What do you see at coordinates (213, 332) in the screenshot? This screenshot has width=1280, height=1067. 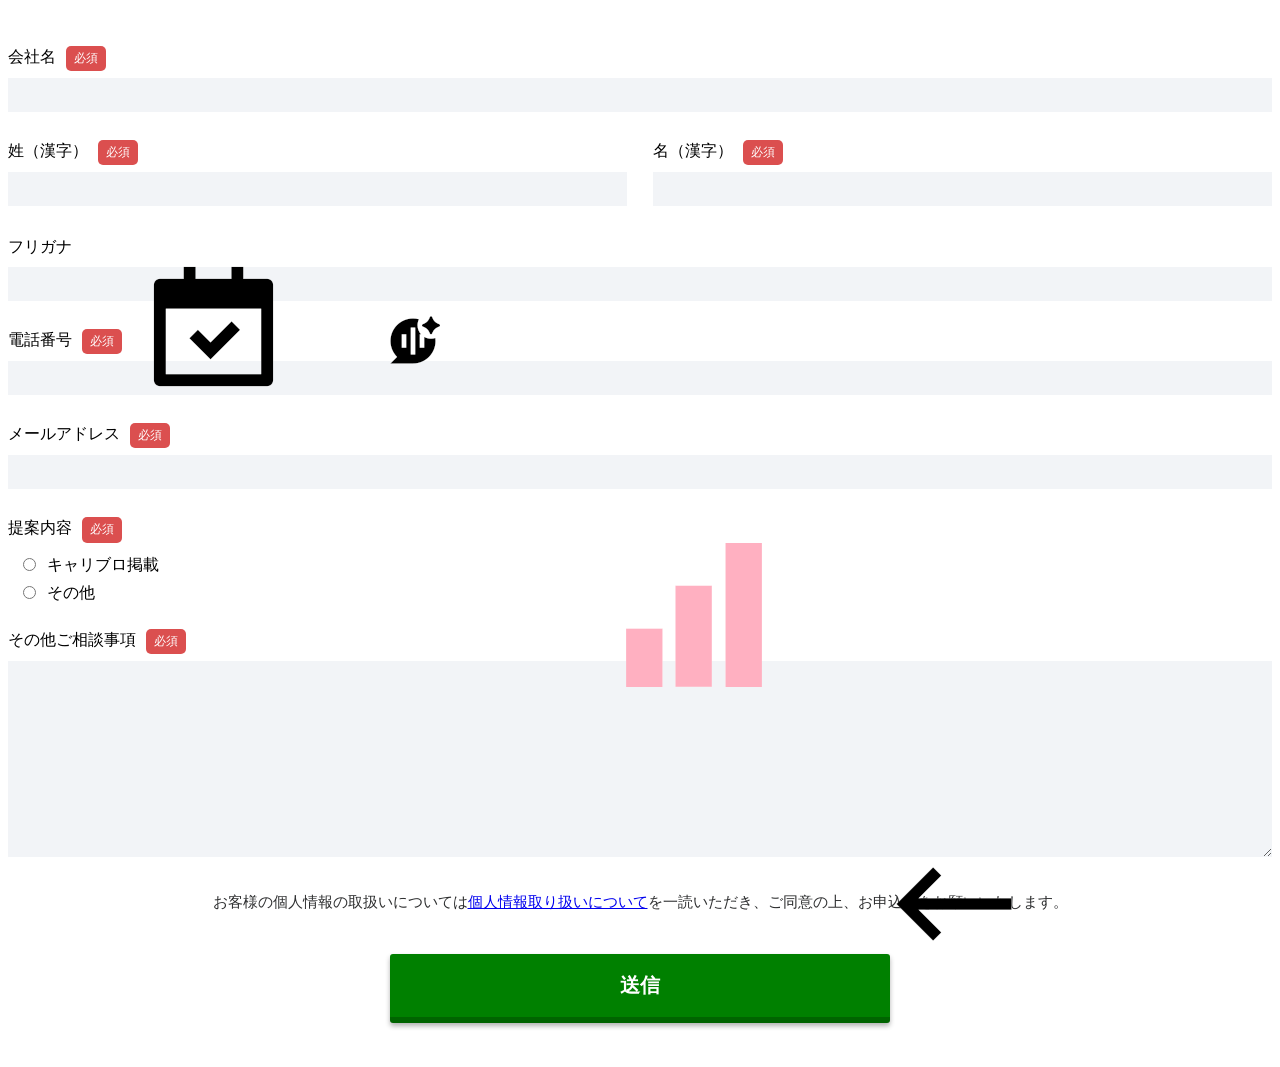 I see `confirm a scheduled event or appointment` at bounding box center [213, 332].